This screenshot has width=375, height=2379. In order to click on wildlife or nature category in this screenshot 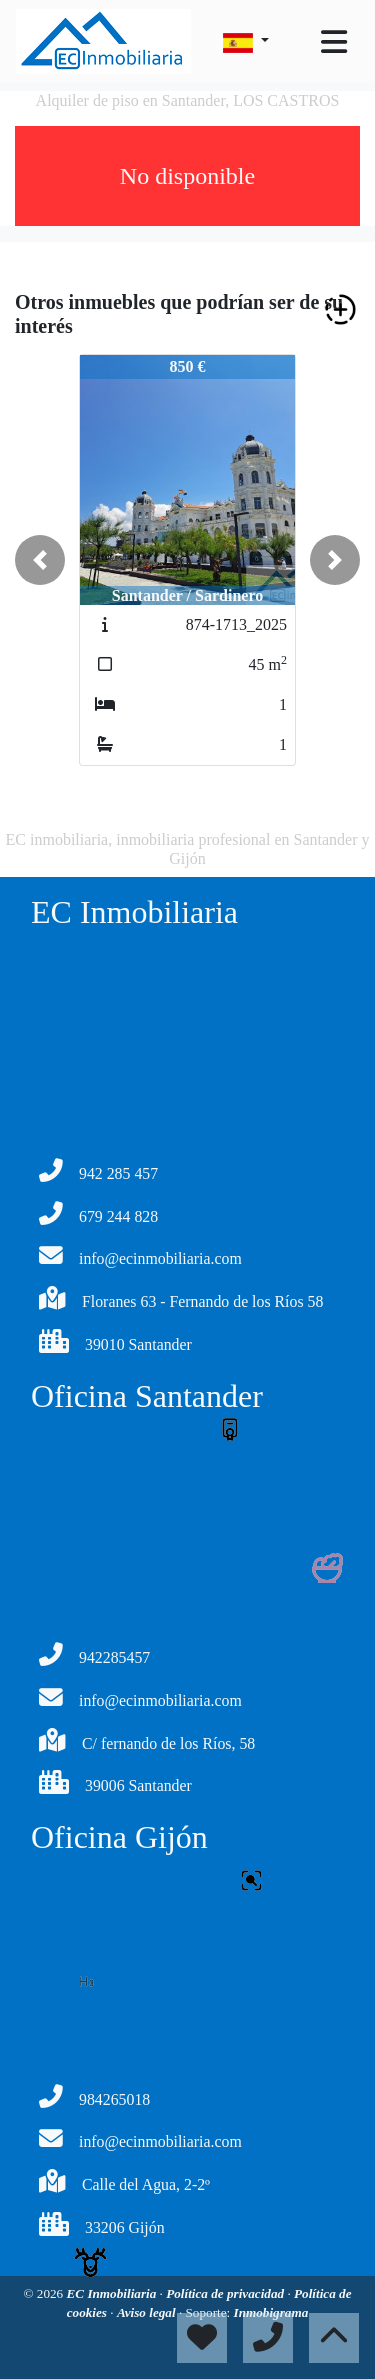, I will do `click(90, 2262)`.